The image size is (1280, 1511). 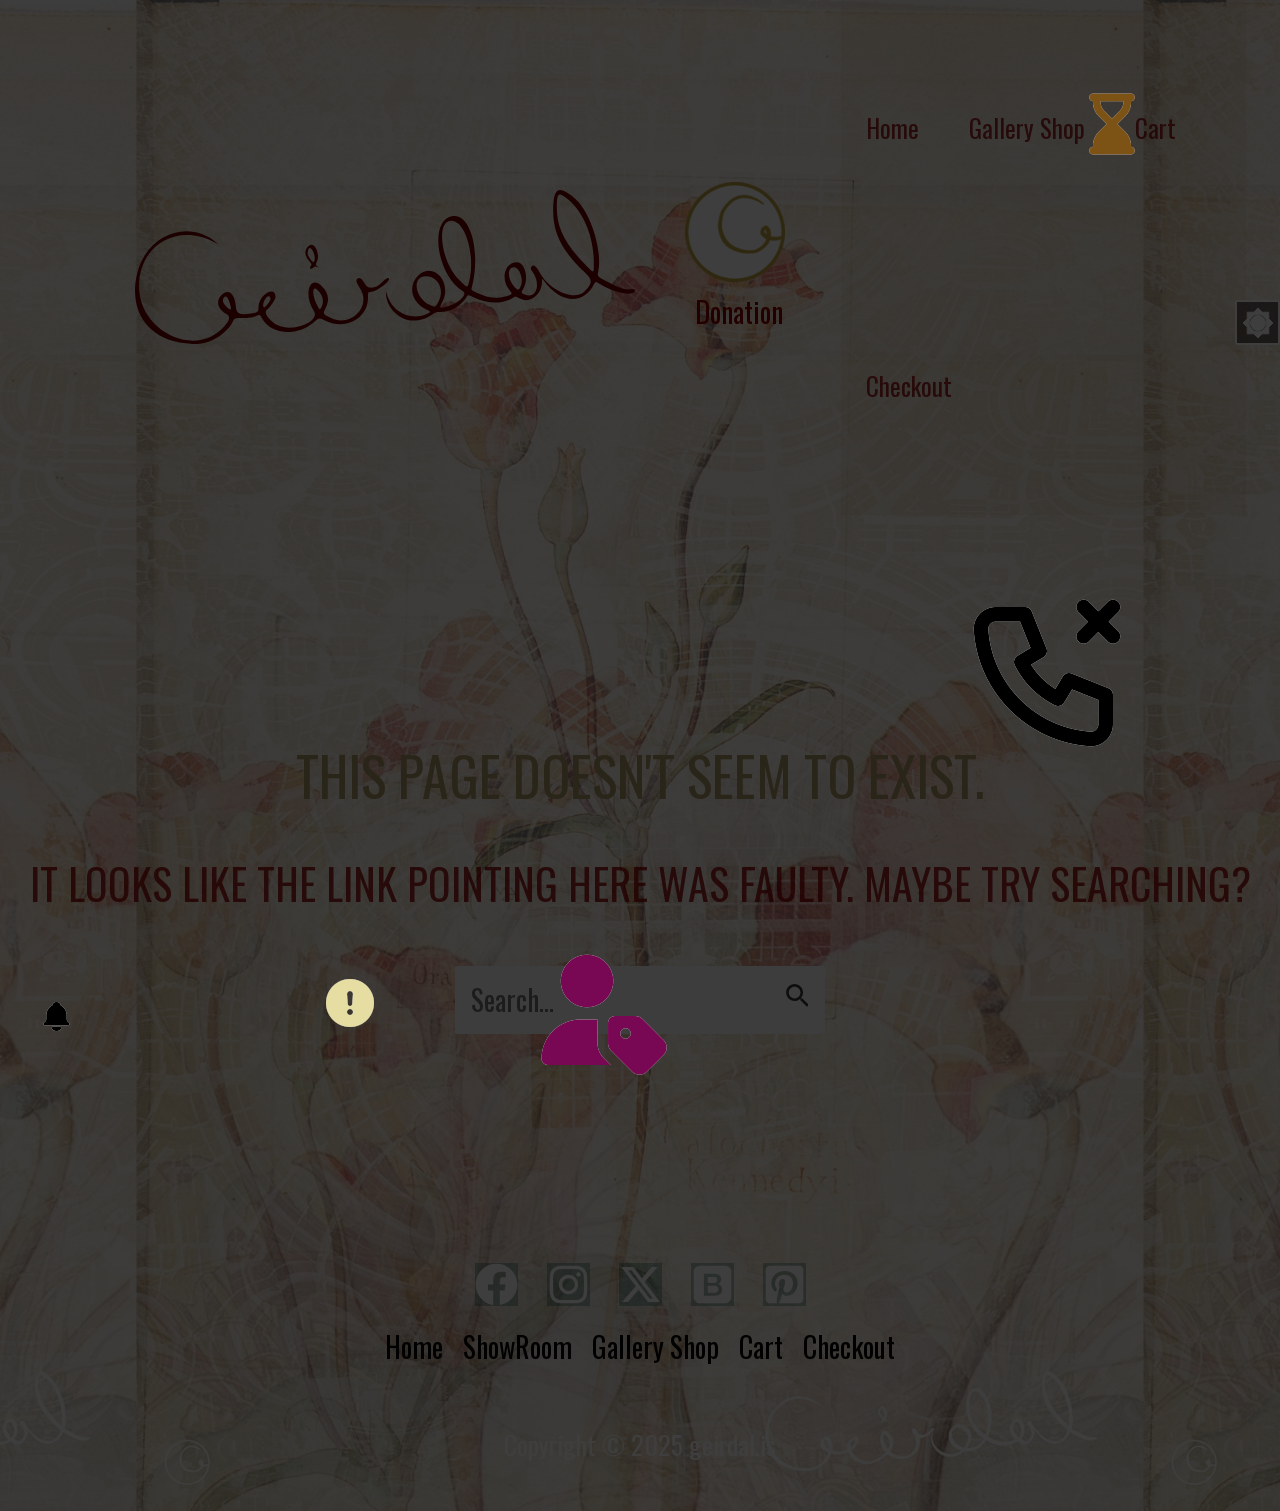 What do you see at coordinates (350, 1003) in the screenshot?
I see `indicates a warning or alert requiring attention` at bounding box center [350, 1003].